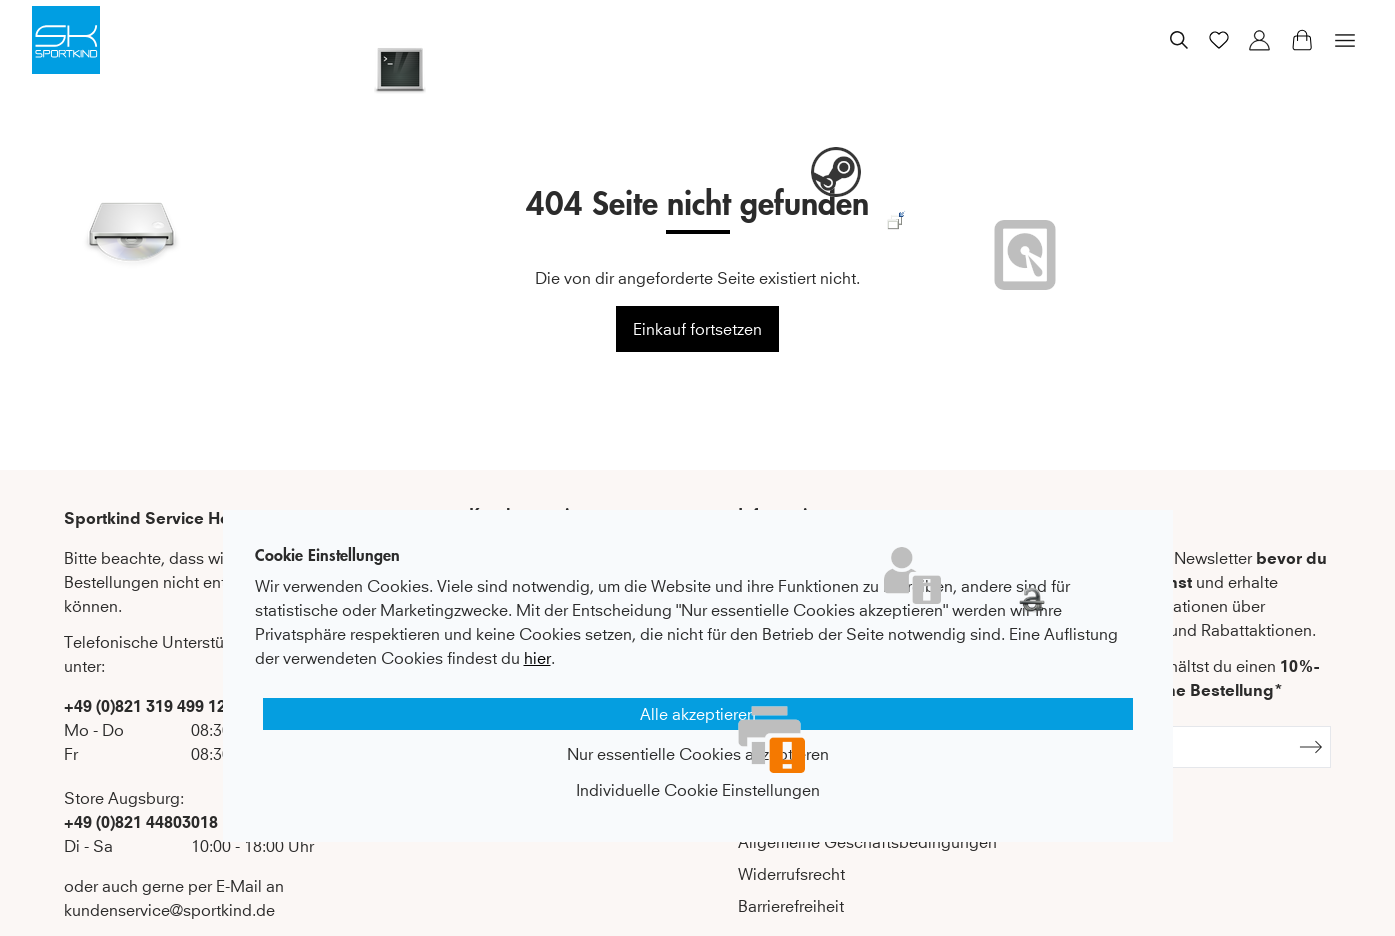  Describe the element at coordinates (1025, 255) in the screenshot. I see `access firewire hard drive` at that location.